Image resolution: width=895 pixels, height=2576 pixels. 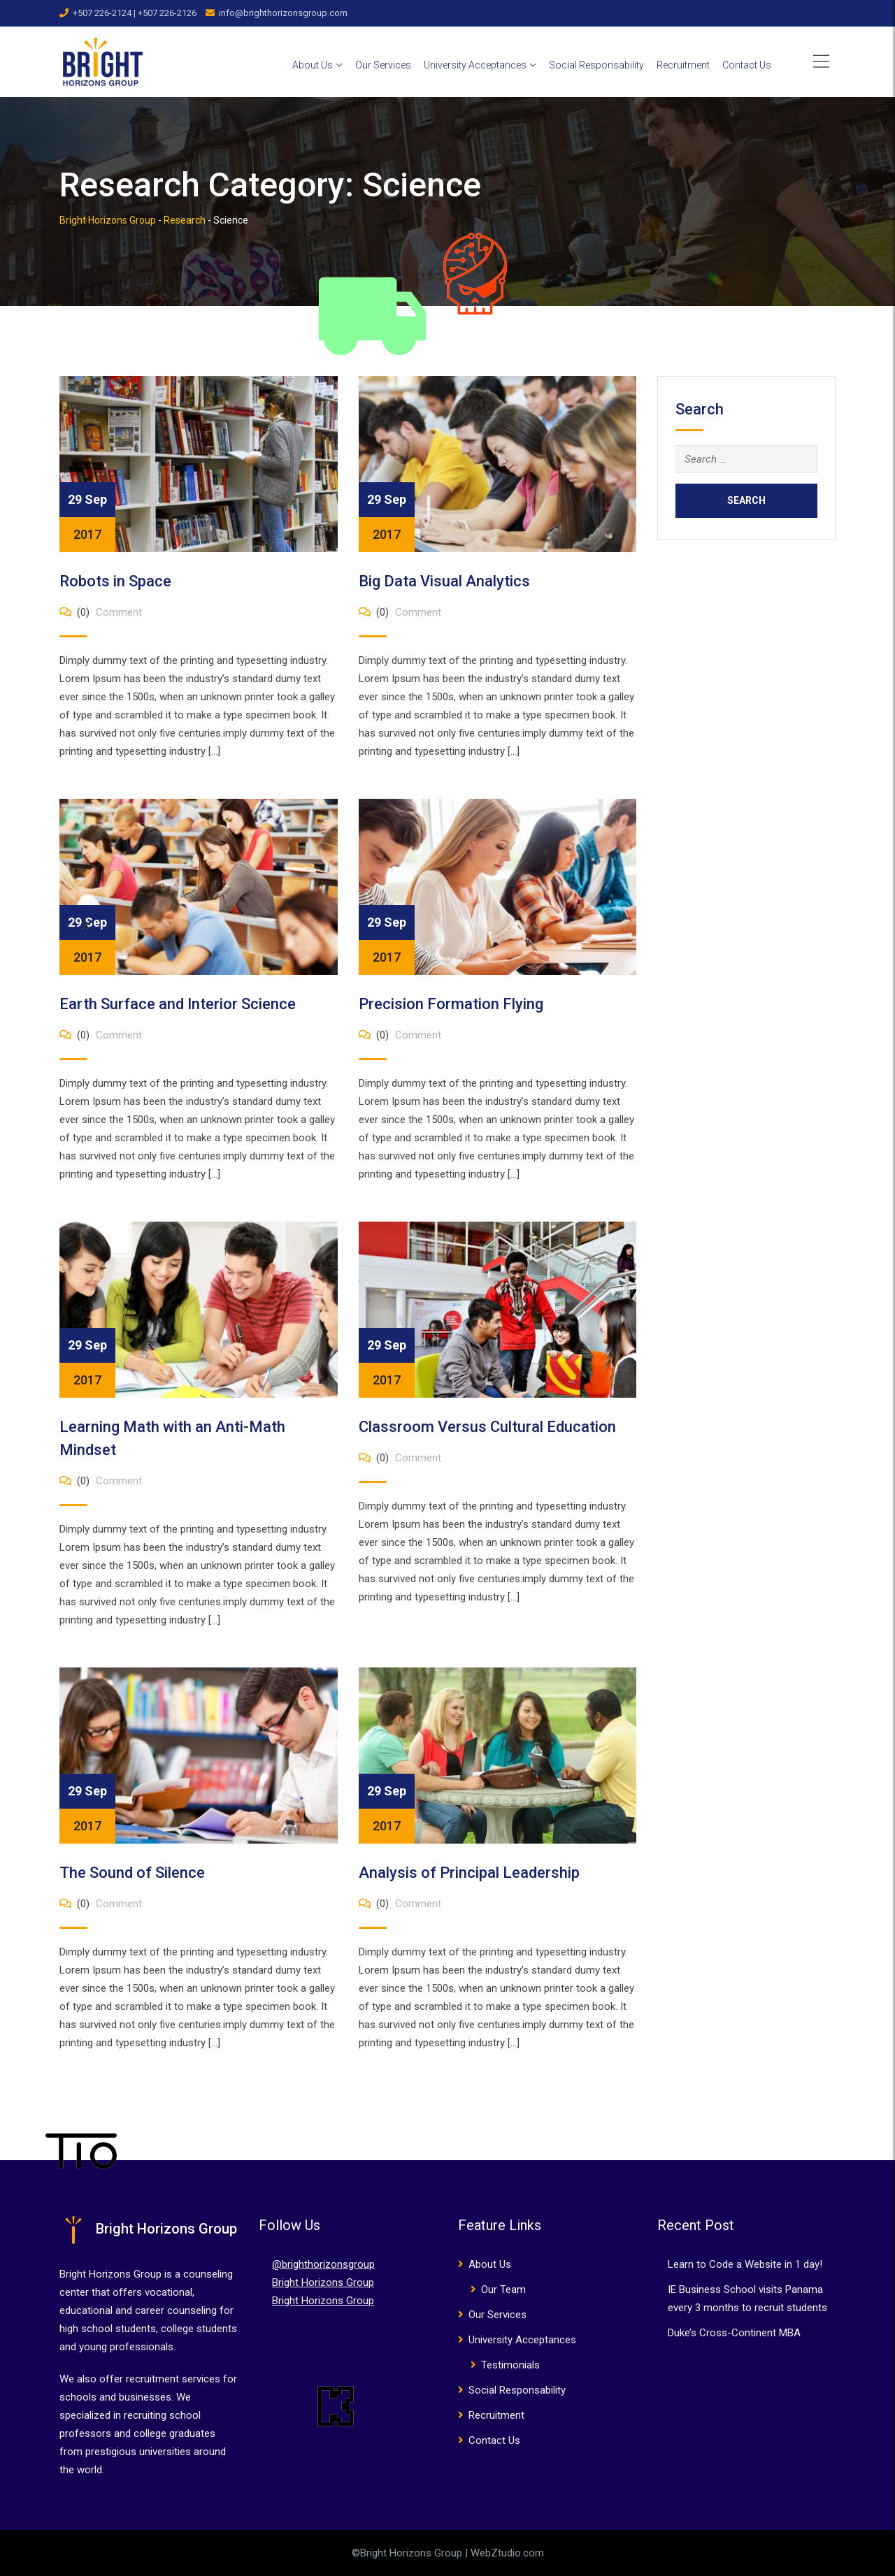 I want to click on open try it online code interpreter, so click(x=81, y=2151).